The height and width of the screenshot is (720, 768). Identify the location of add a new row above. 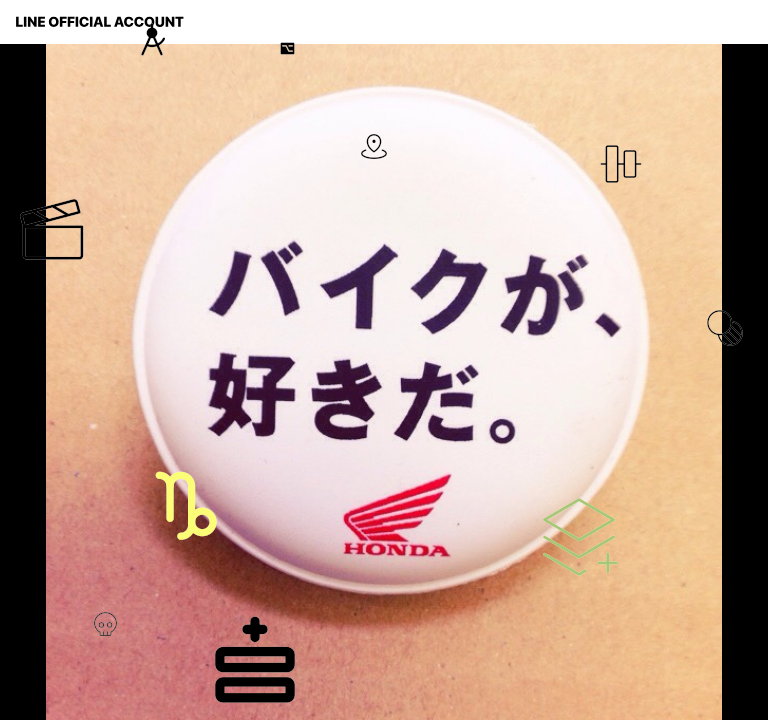
(255, 666).